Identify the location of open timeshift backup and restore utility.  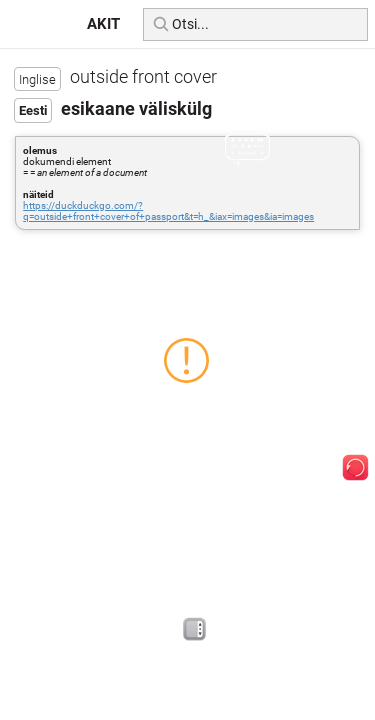
(355, 467).